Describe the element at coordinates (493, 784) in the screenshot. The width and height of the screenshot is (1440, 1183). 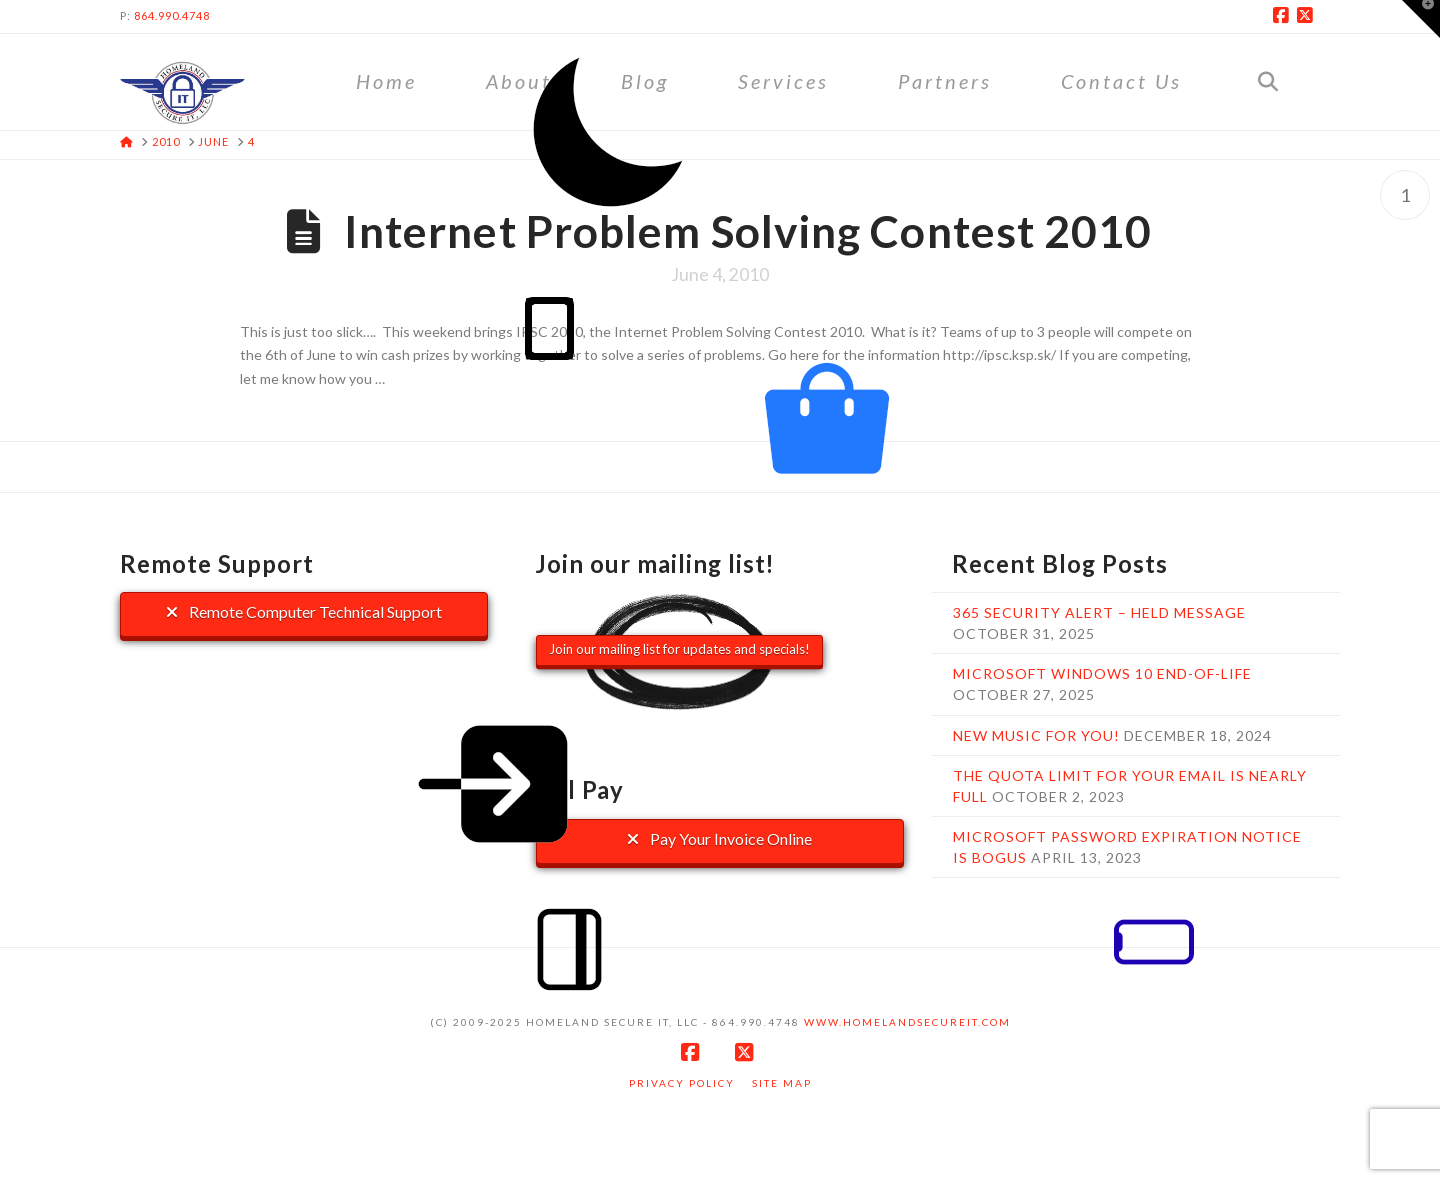
I see `log in or sign in to your account` at that location.